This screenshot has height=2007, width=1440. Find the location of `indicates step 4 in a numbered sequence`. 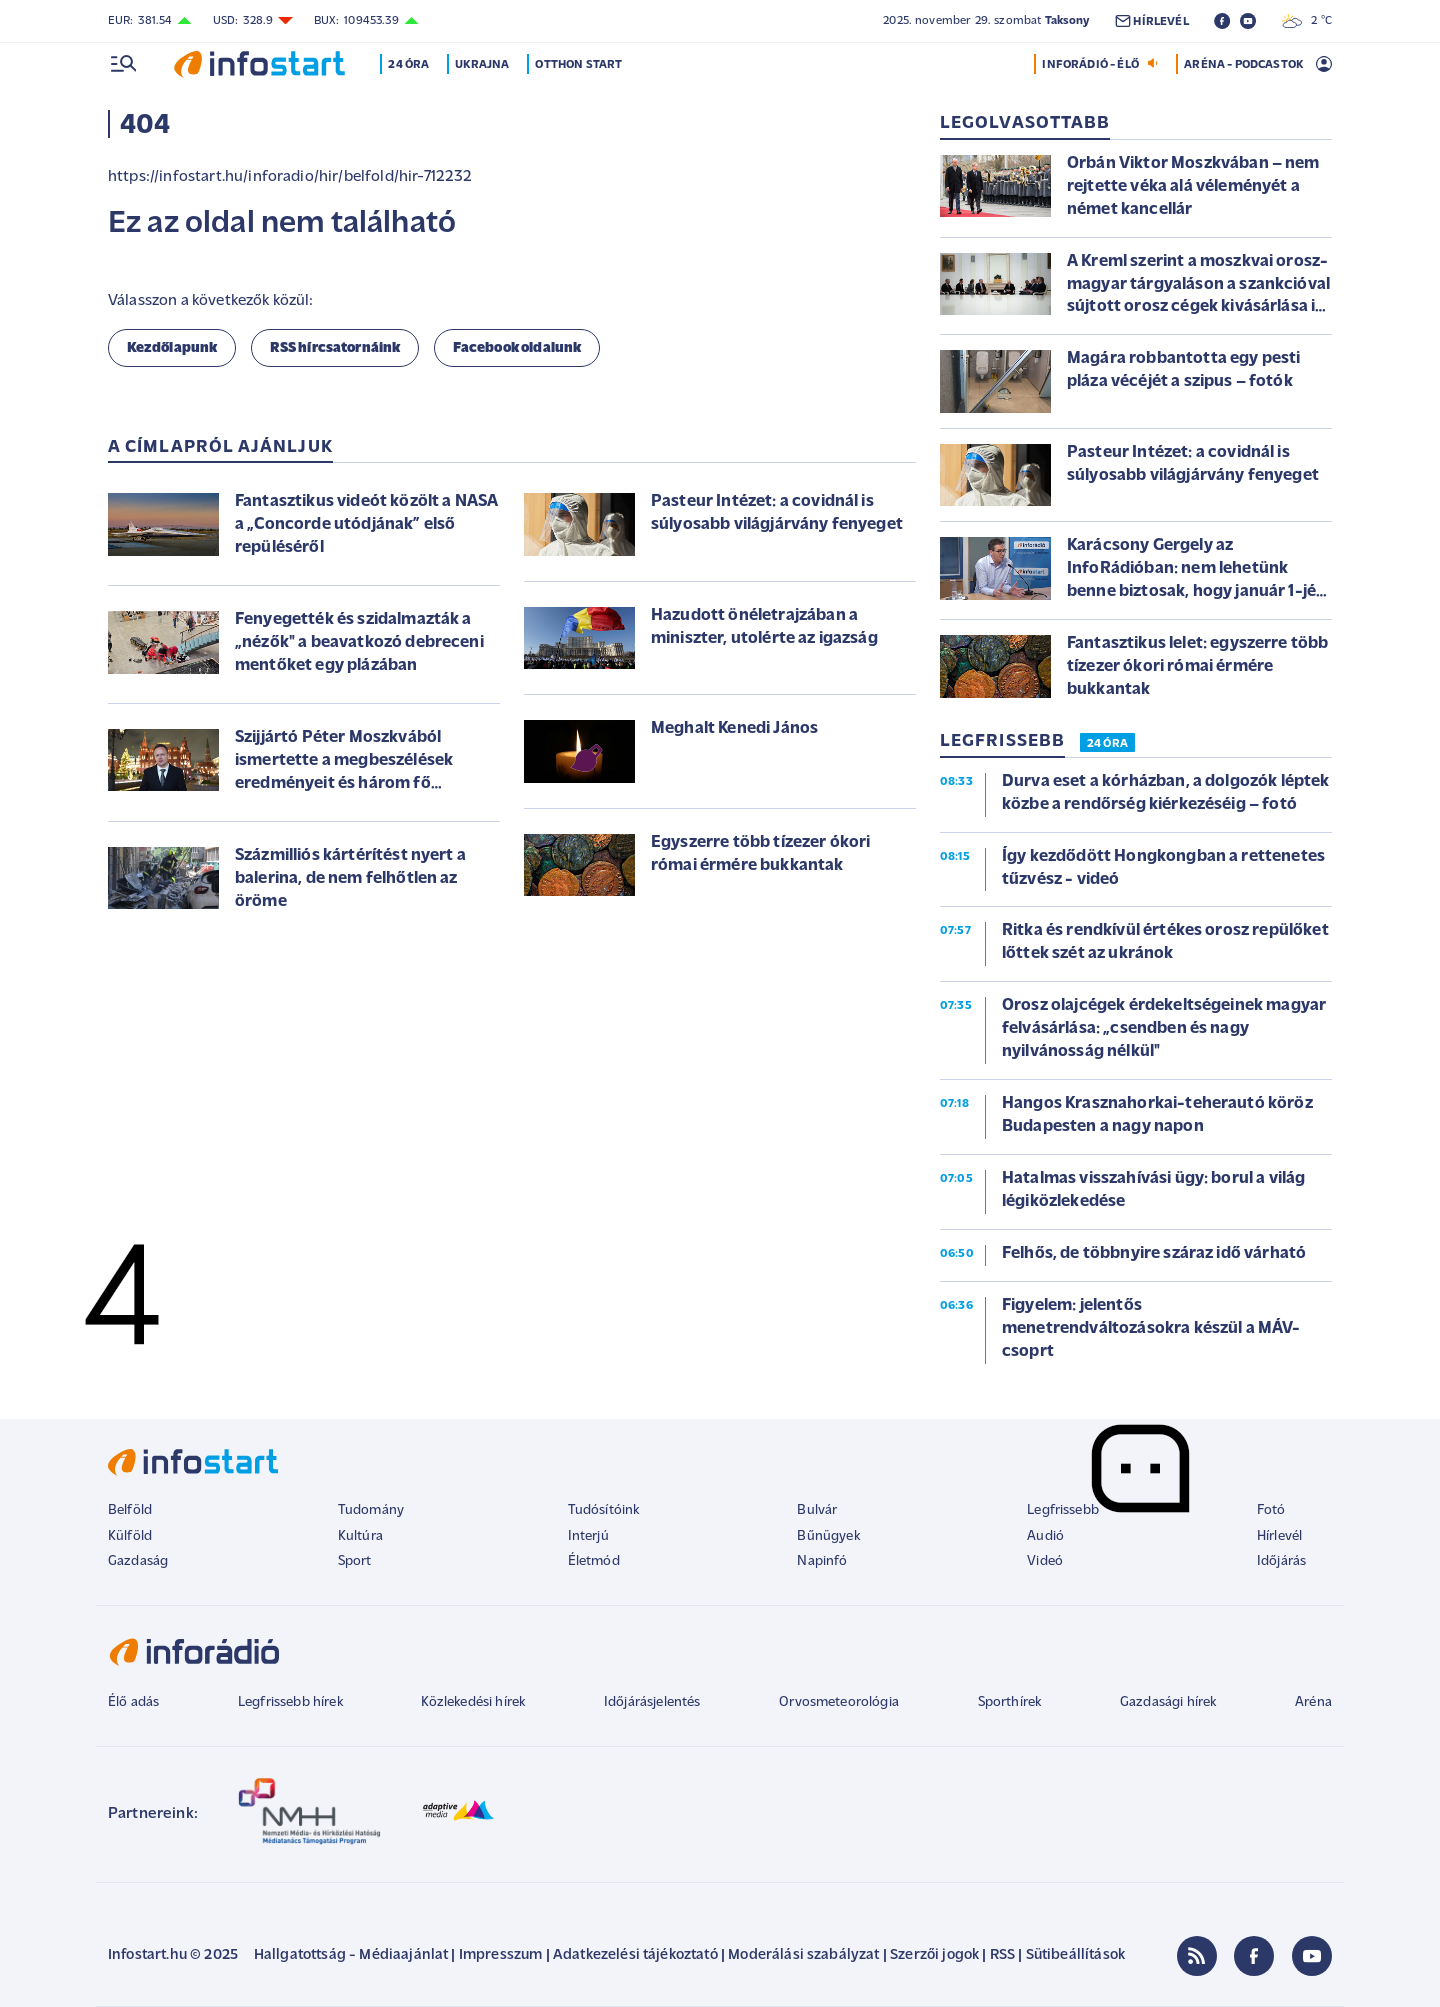

indicates step 4 in a numbered sequence is located at coordinates (124, 1295).